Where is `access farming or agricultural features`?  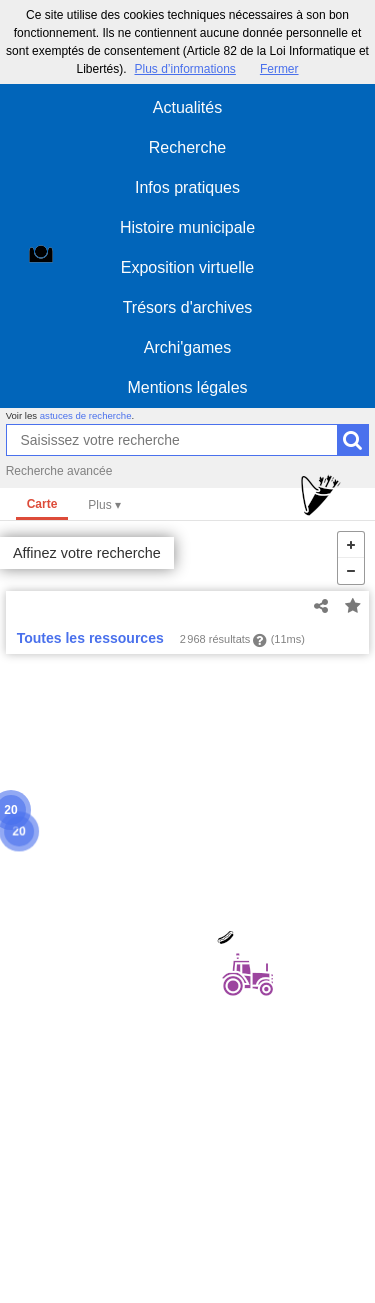 access farming or agricultural features is located at coordinates (247, 974).